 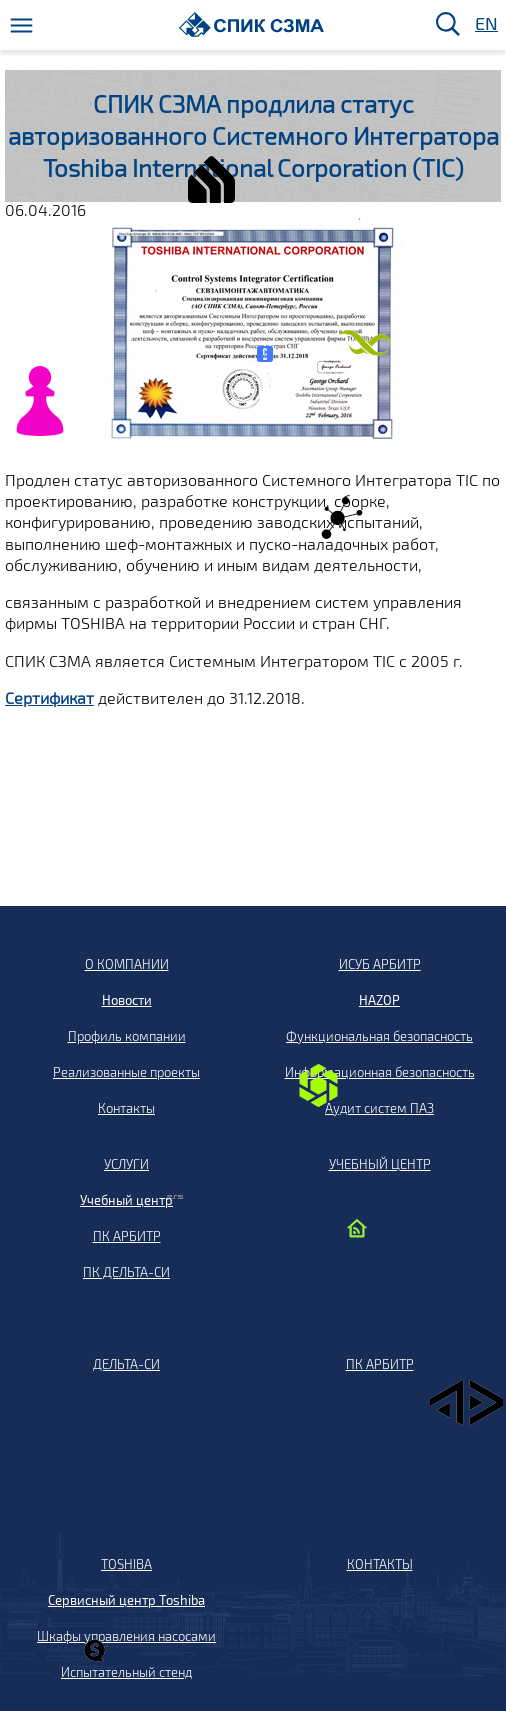 What do you see at coordinates (466, 1402) in the screenshot?
I see `activitypub protocol logo` at bounding box center [466, 1402].